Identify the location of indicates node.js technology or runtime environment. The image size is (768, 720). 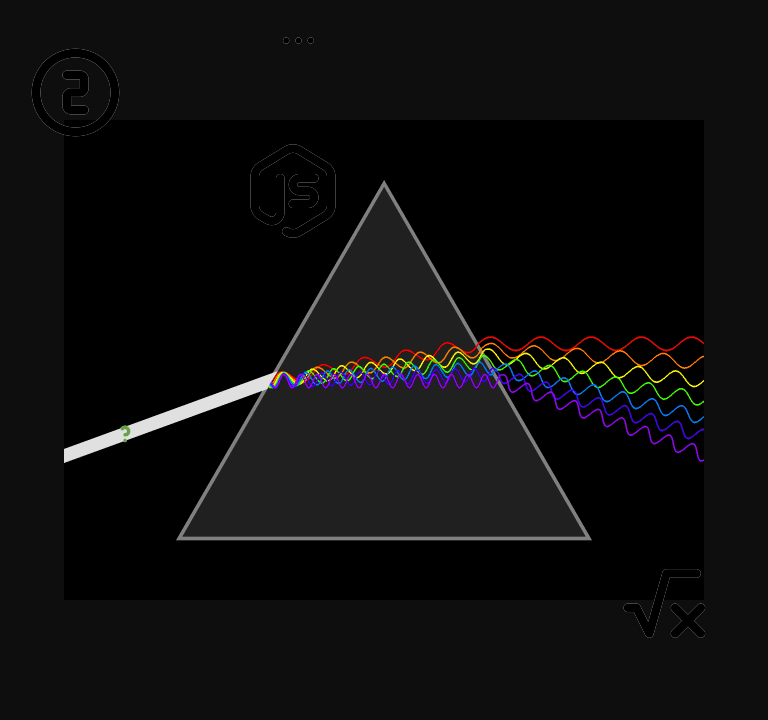
(293, 191).